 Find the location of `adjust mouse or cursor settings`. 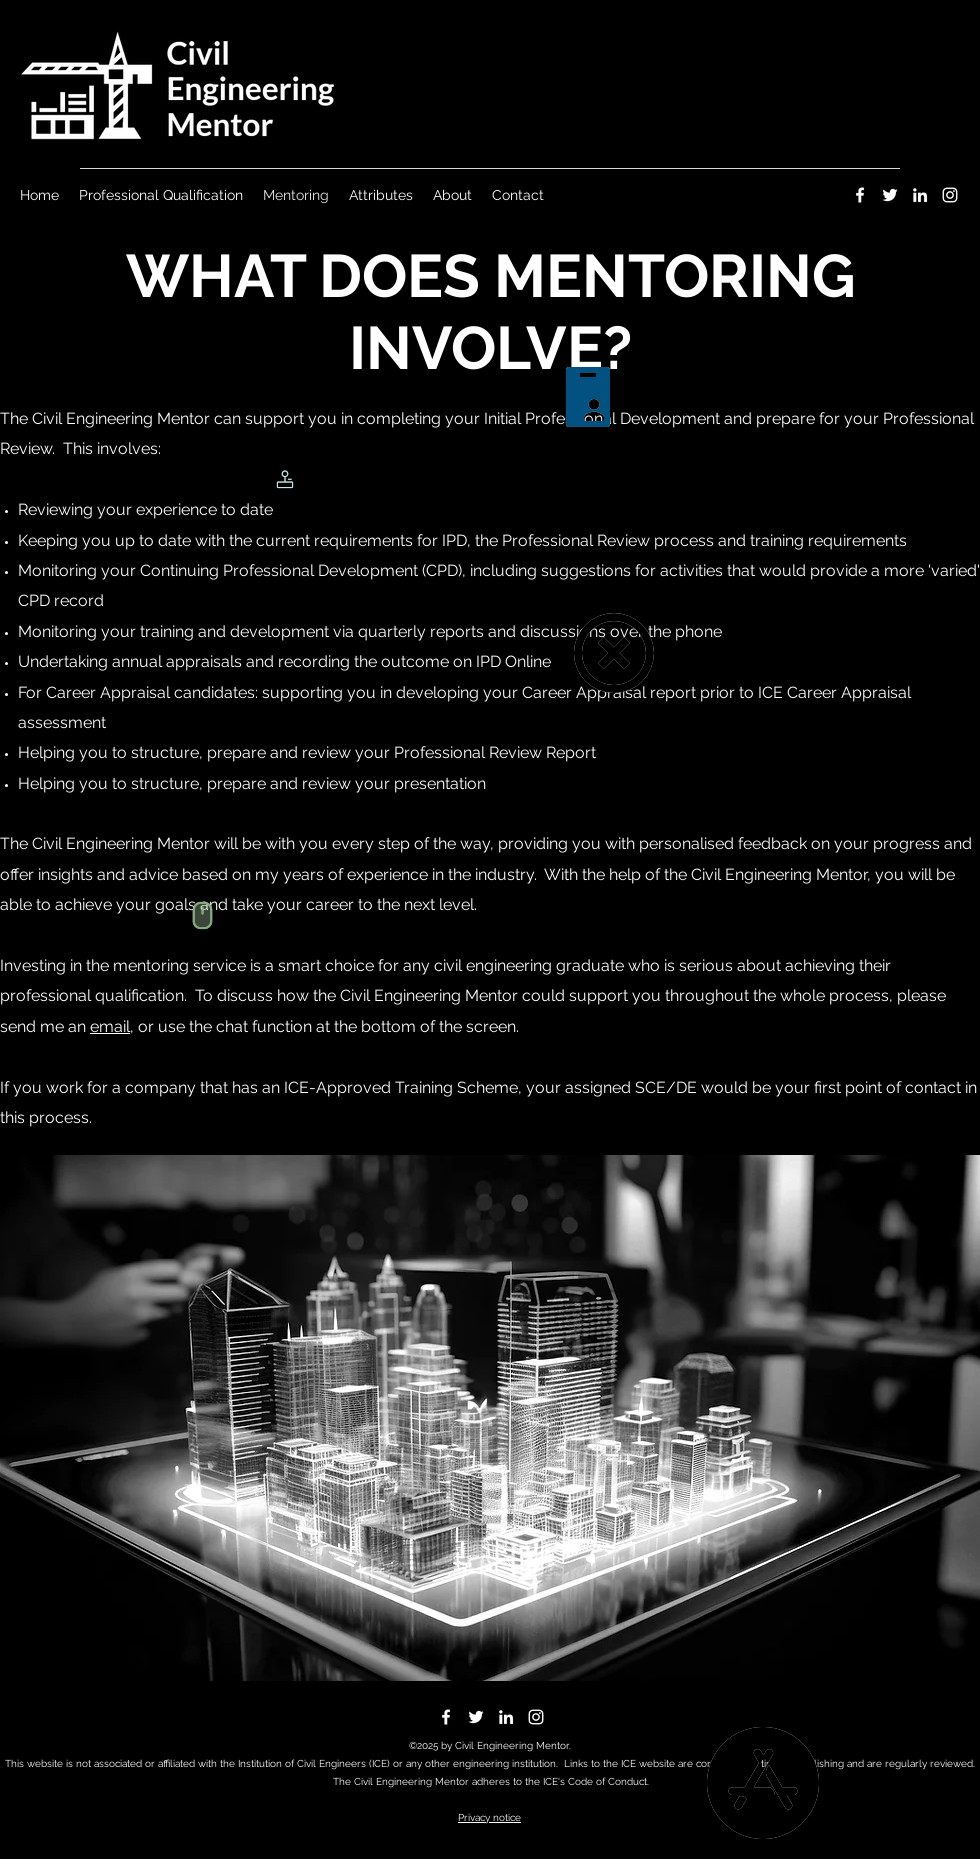

adjust mouse or cursor settings is located at coordinates (202, 915).